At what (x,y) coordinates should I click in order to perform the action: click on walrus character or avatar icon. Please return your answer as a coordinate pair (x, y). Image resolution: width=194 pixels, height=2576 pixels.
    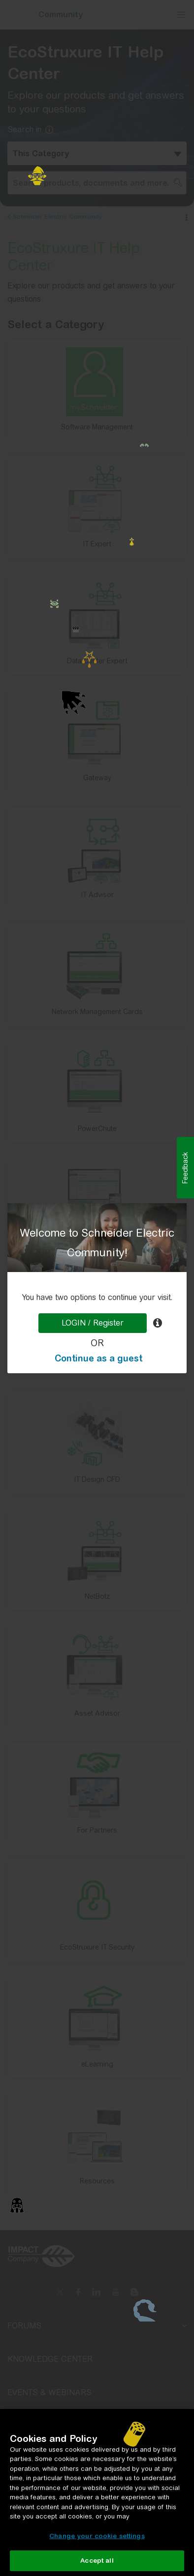
    Looking at the image, I should click on (17, 2205).